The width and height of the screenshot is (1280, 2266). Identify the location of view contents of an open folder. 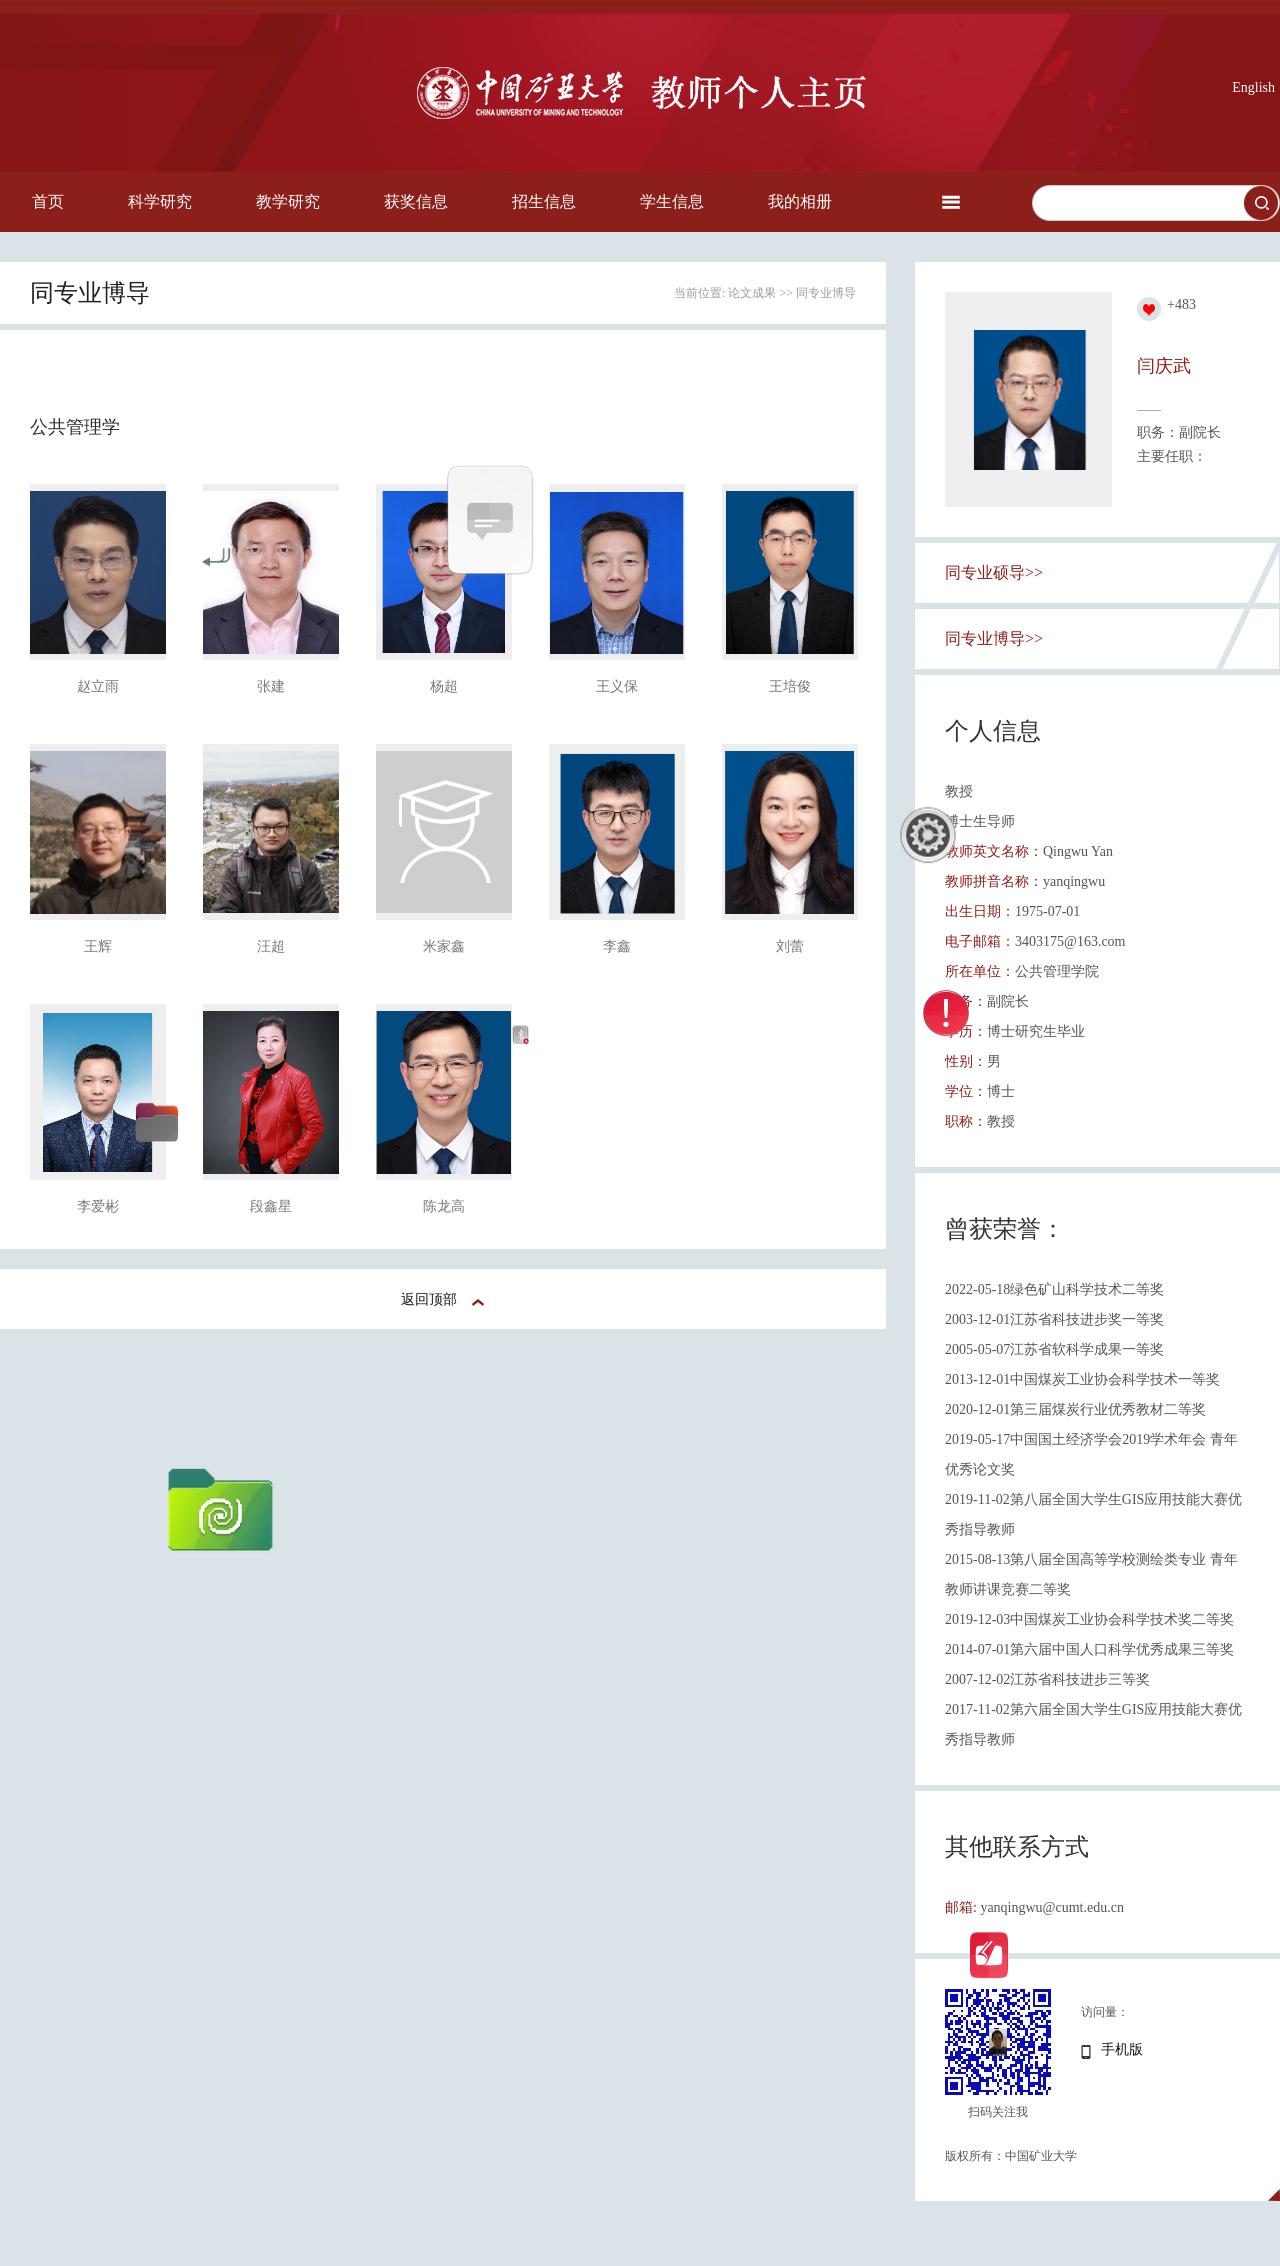
(157, 1122).